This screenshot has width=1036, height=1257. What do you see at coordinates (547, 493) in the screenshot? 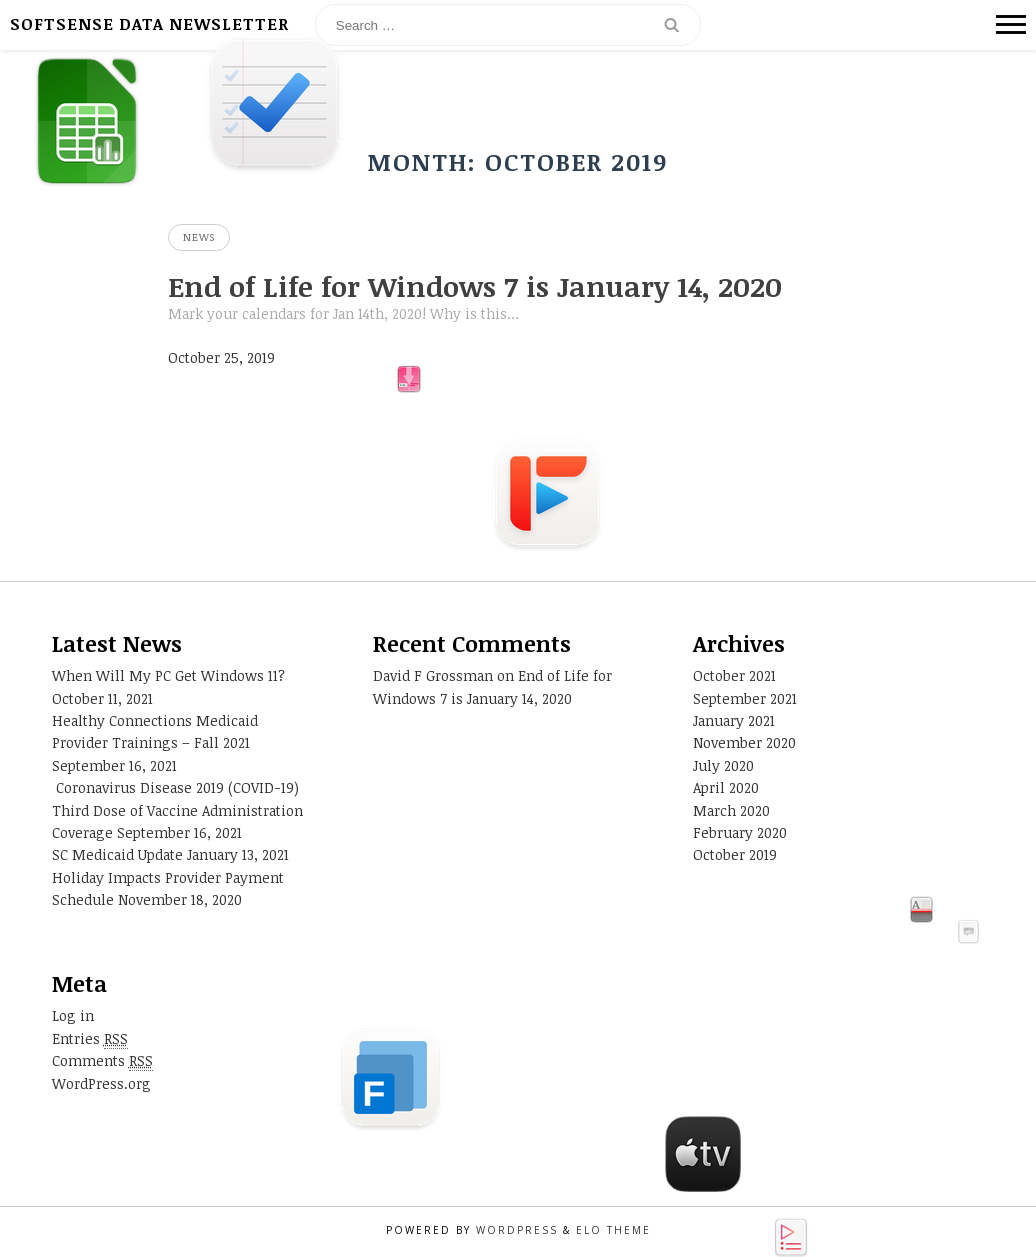
I see `open FreeTube app` at bounding box center [547, 493].